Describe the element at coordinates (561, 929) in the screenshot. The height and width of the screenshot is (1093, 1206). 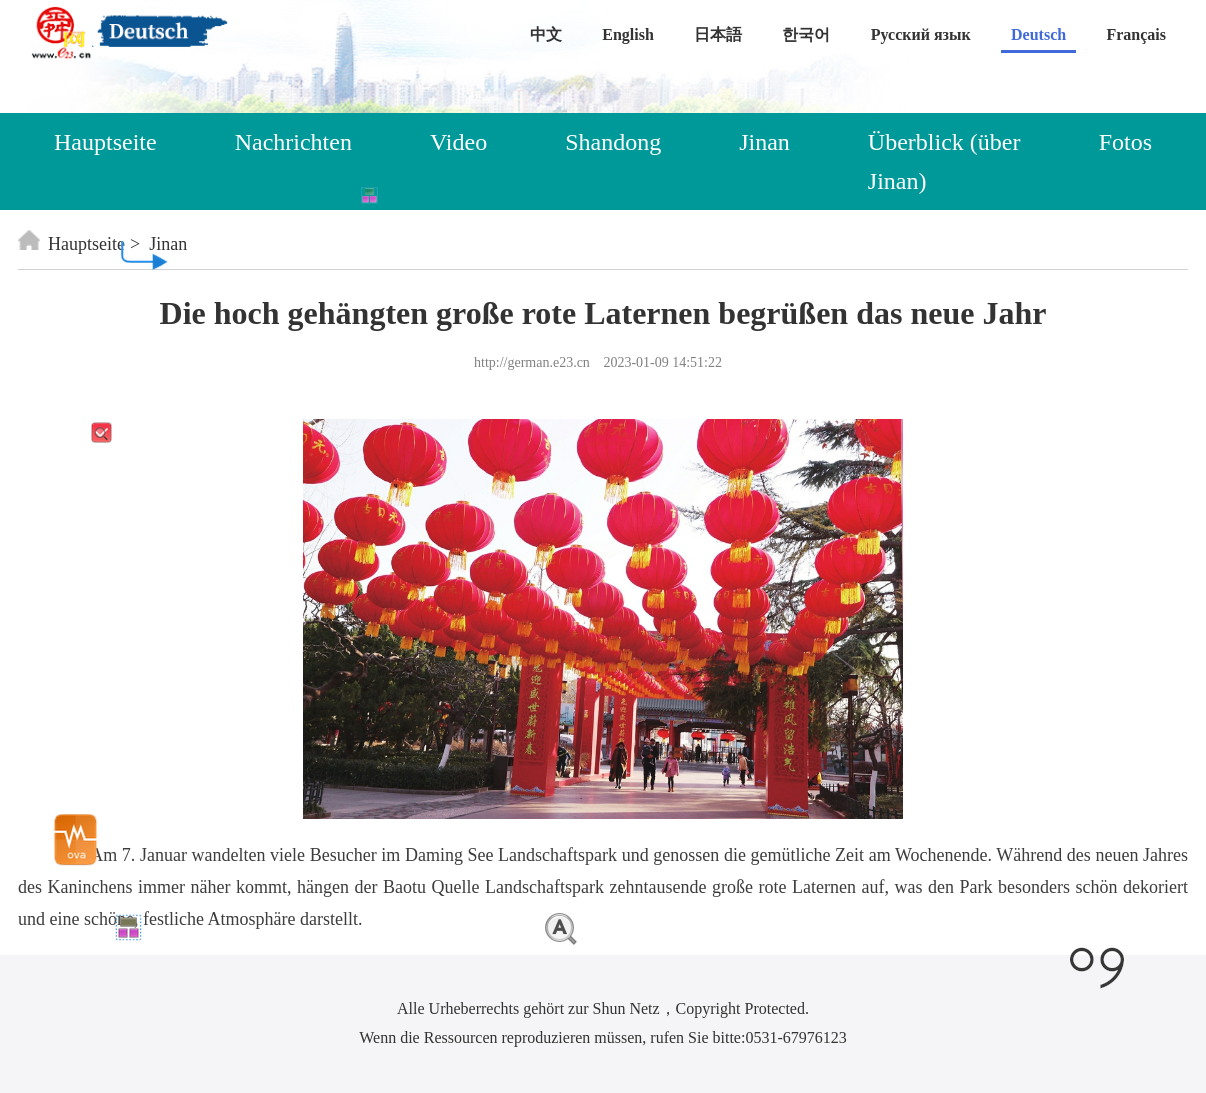
I see `search within emails or messages` at that location.